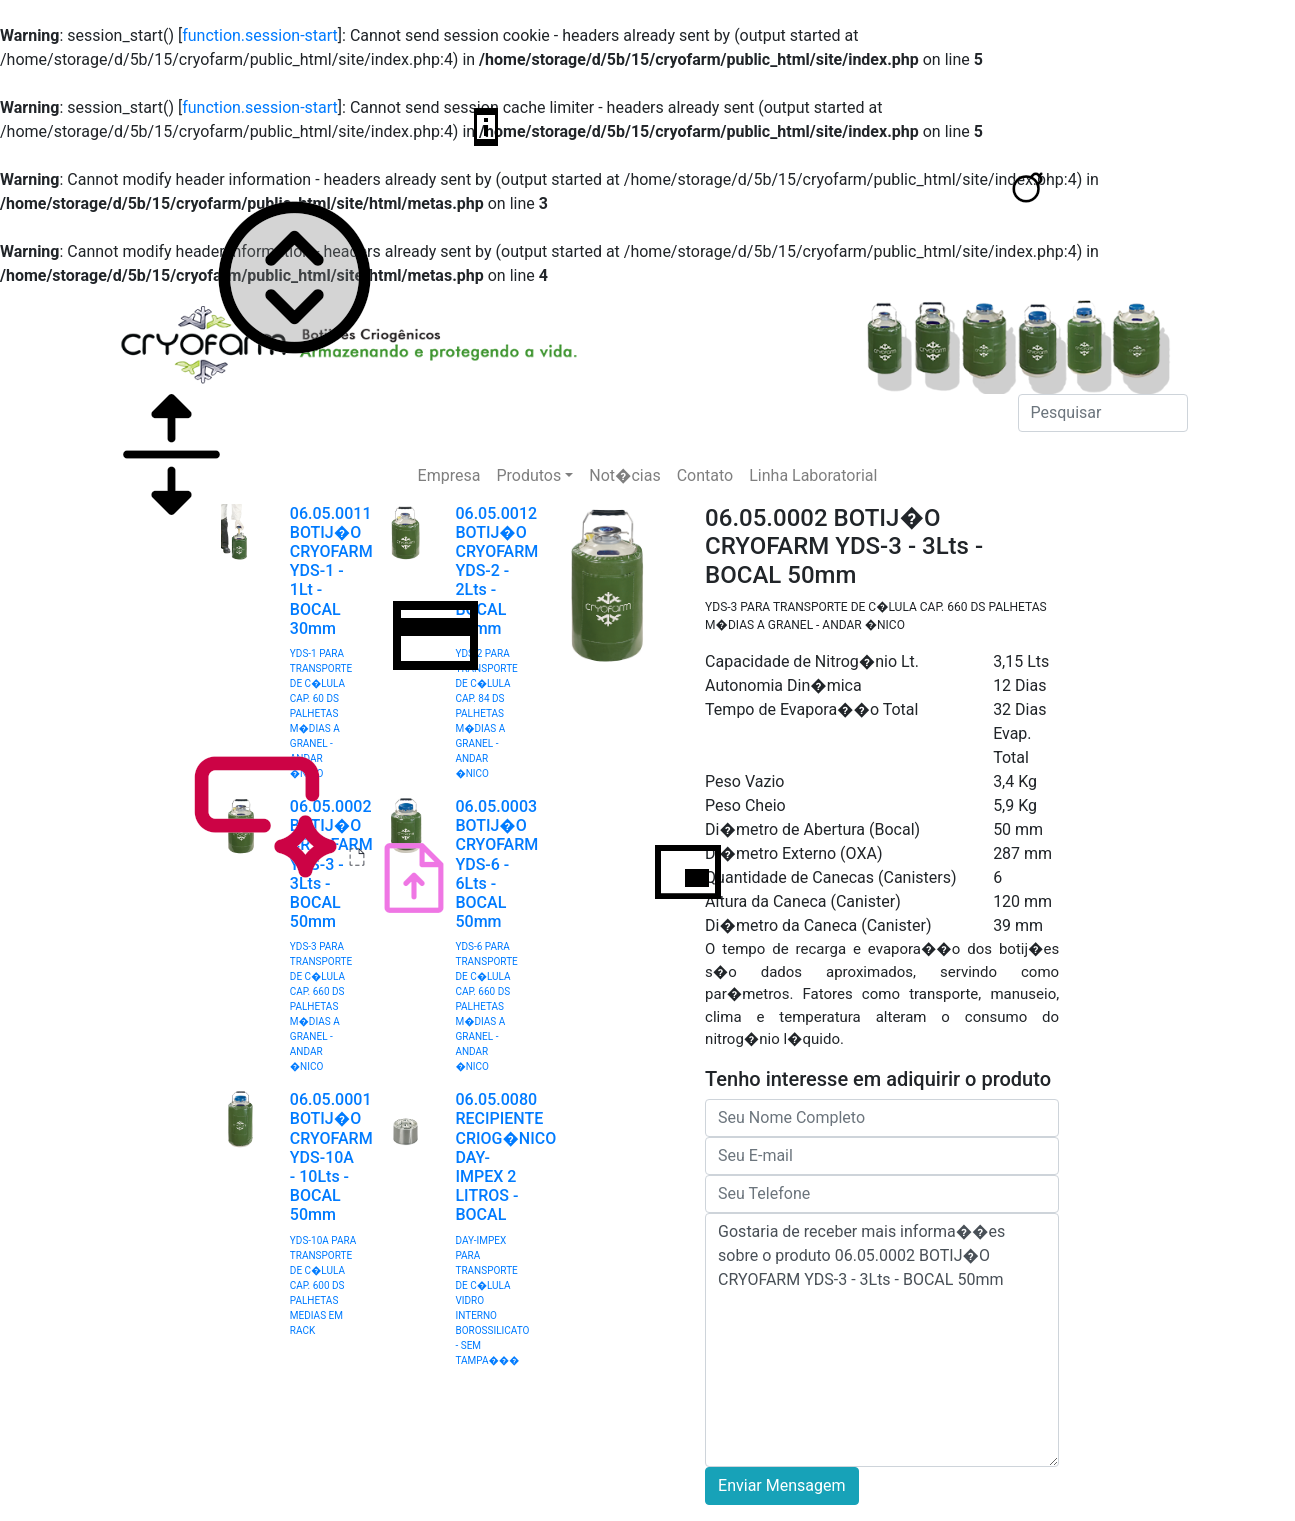 Image resolution: width=1295 pixels, height=1521 pixels. What do you see at coordinates (294, 277) in the screenshot?
I see `expand or collapse a section` at bounding box center [294, 277].